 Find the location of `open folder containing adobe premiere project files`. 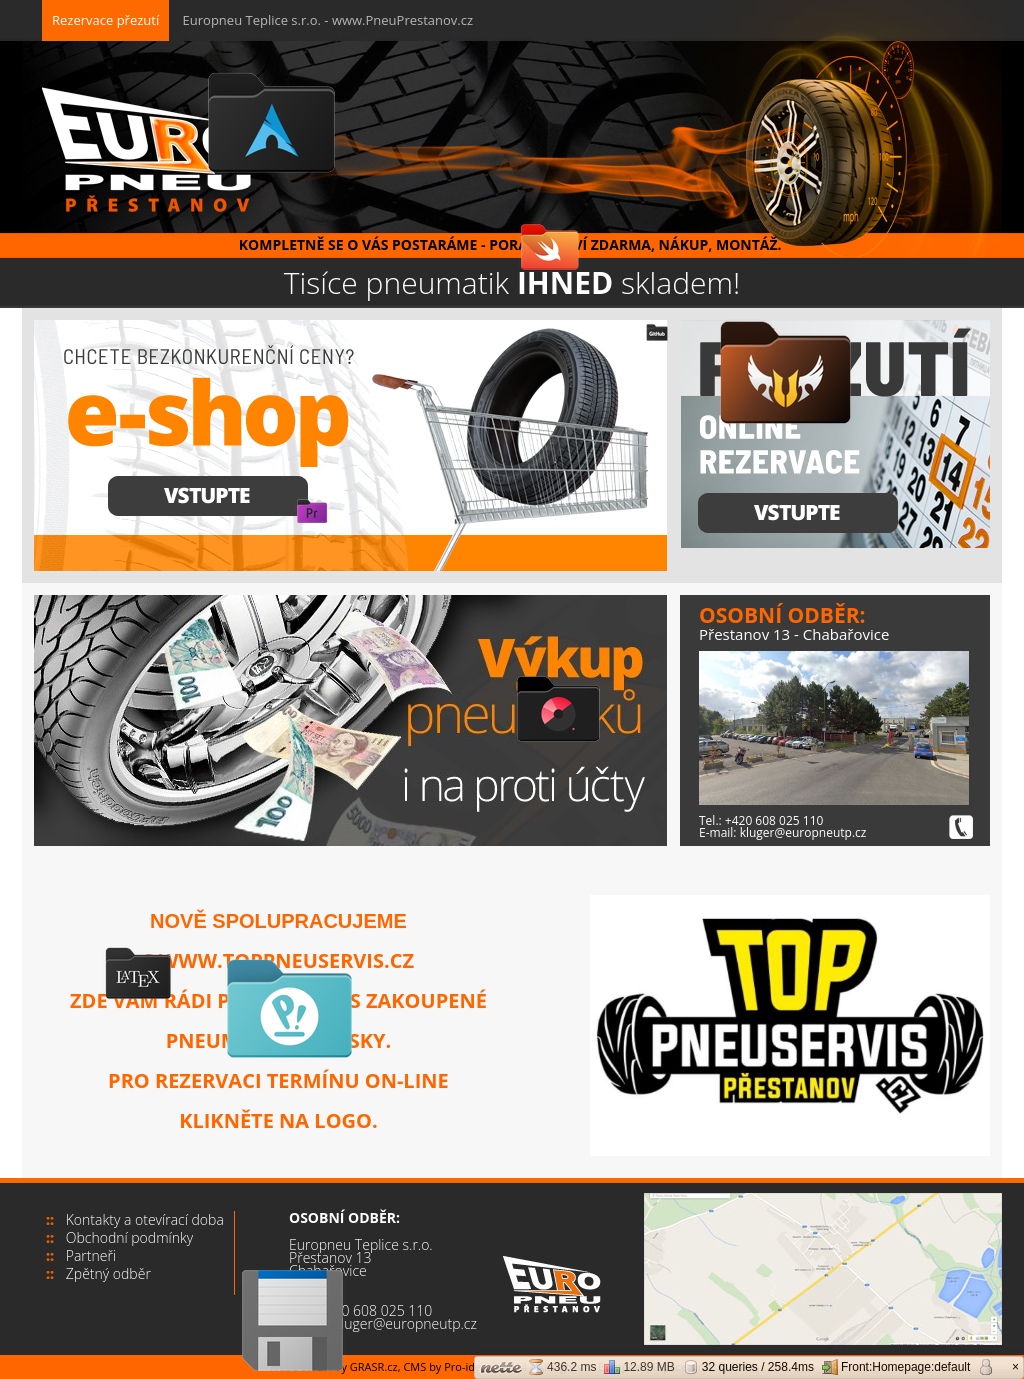

open folder containing adobe premiere project files is located at coordinates (312, 512).